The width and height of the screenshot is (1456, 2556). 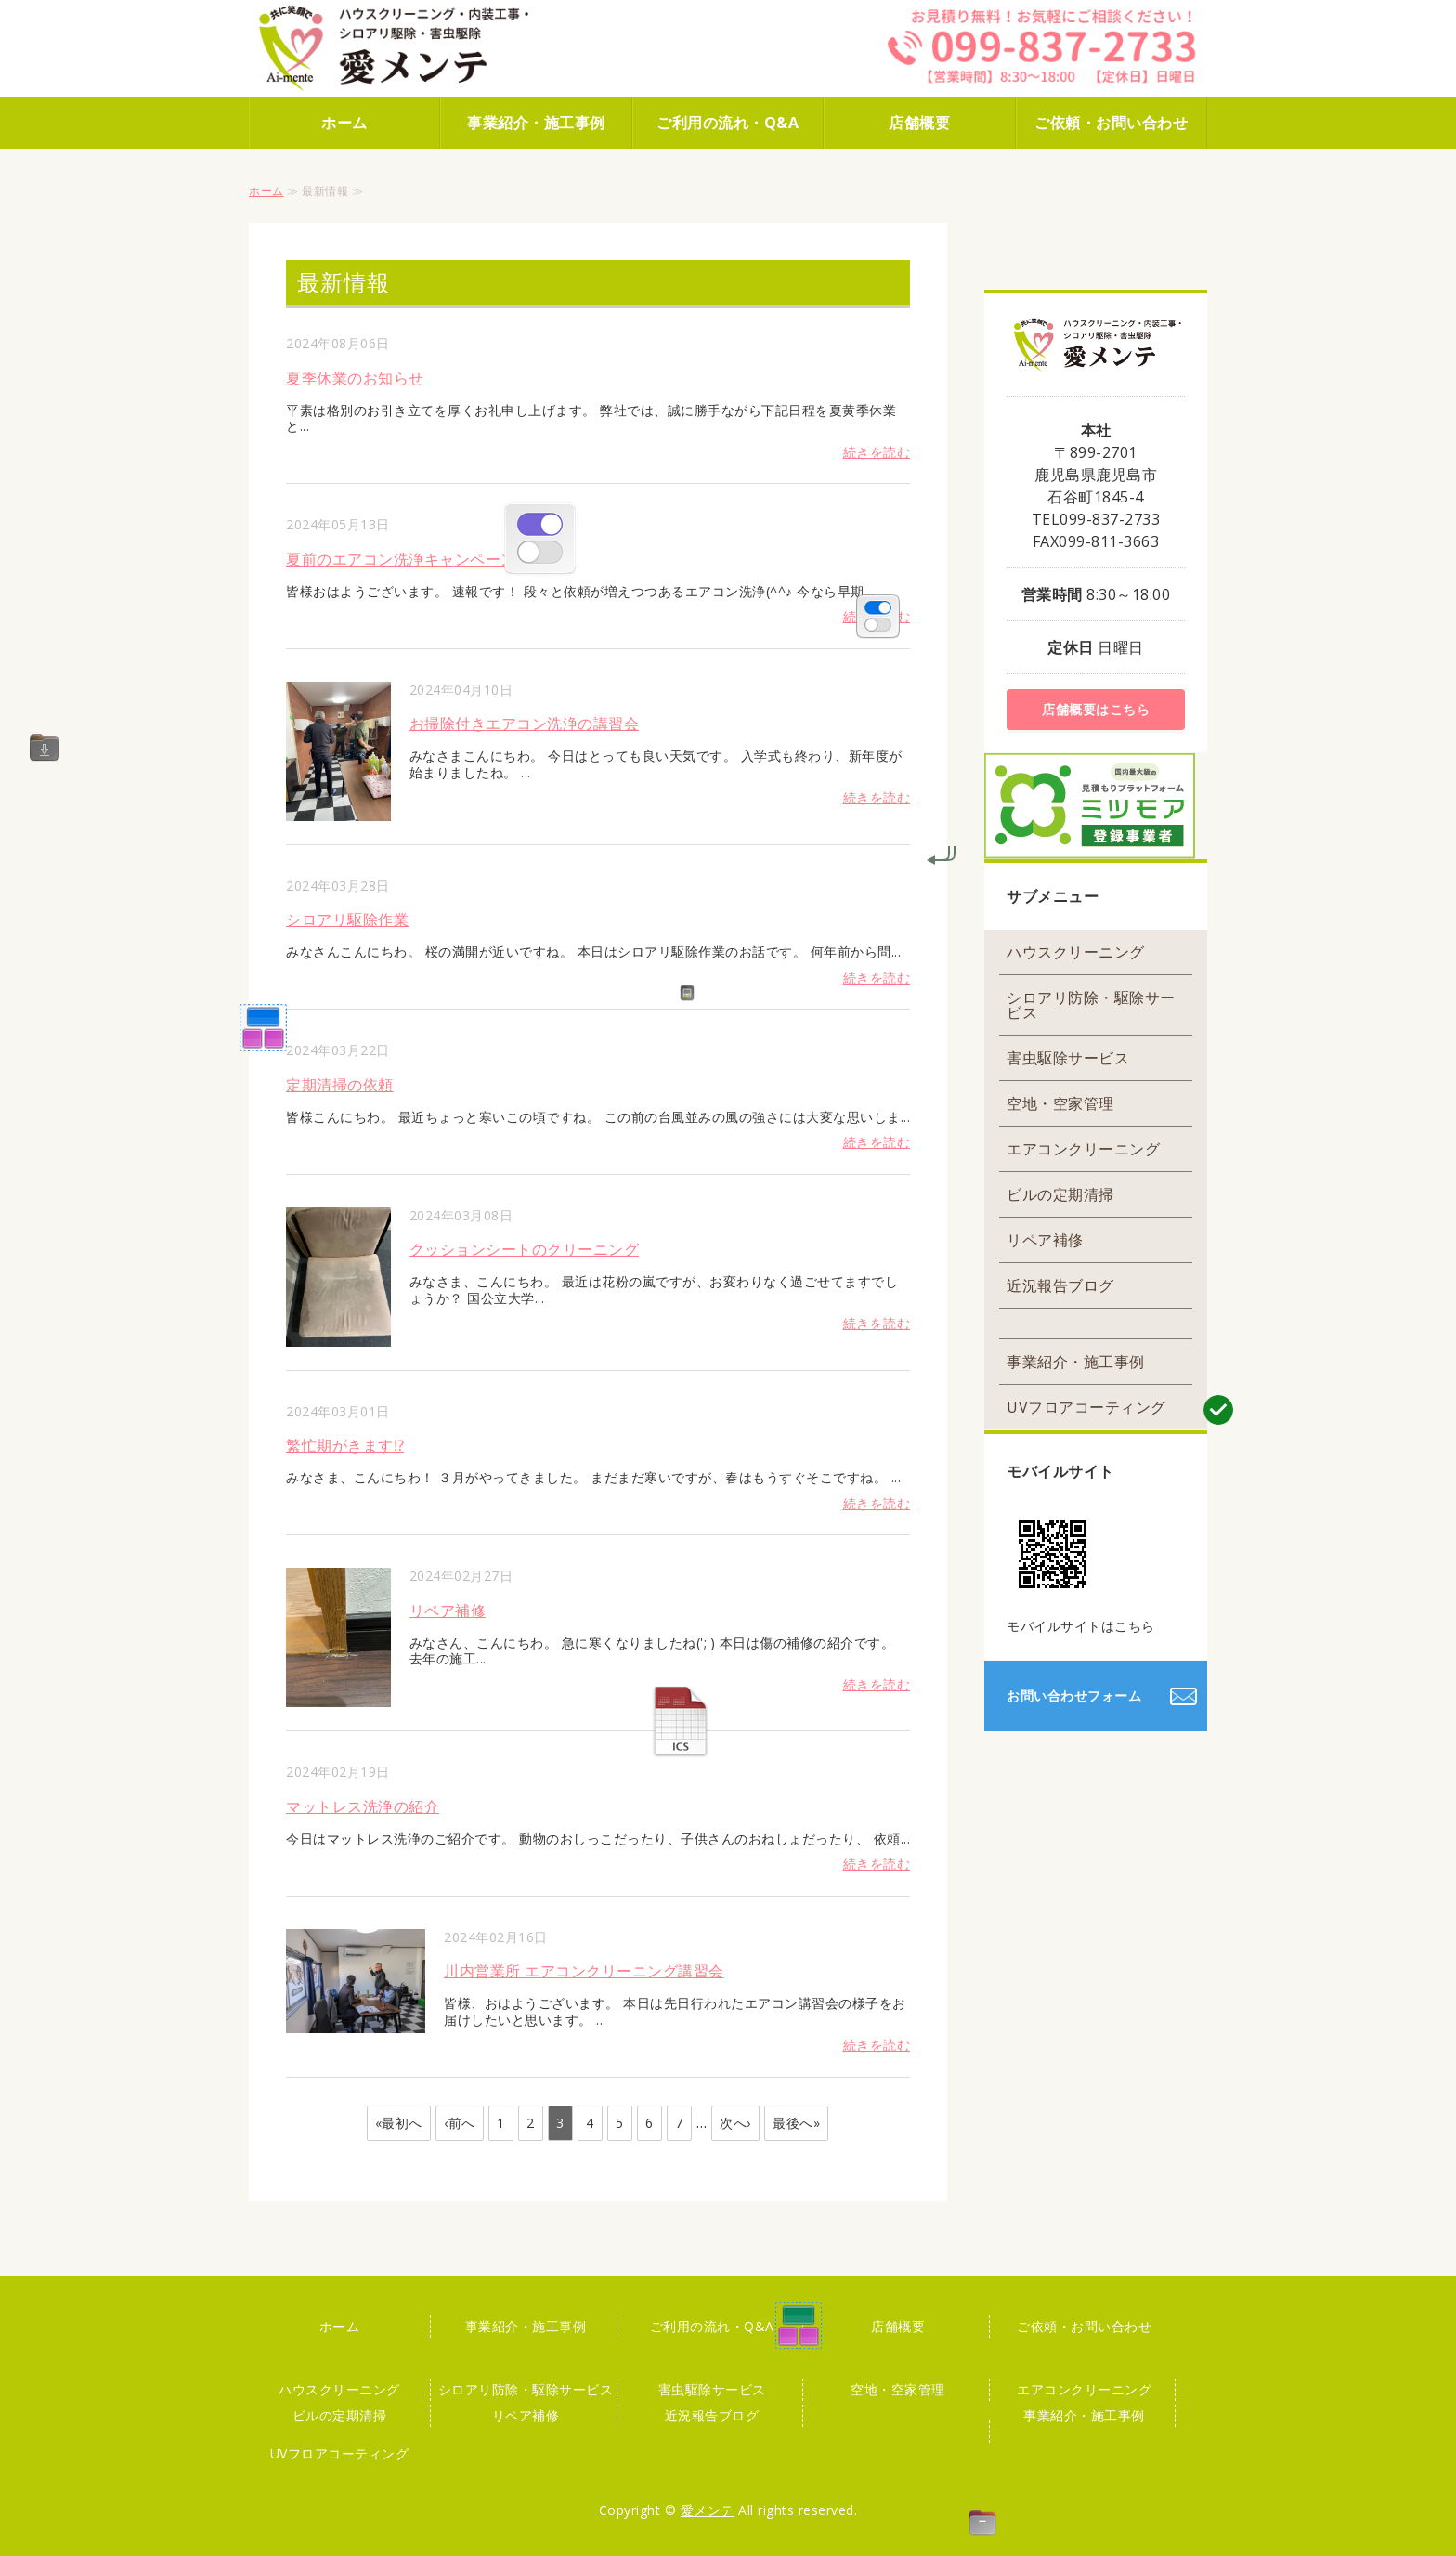 I want to click on access your downloads folder, so click(x=45, y=747).